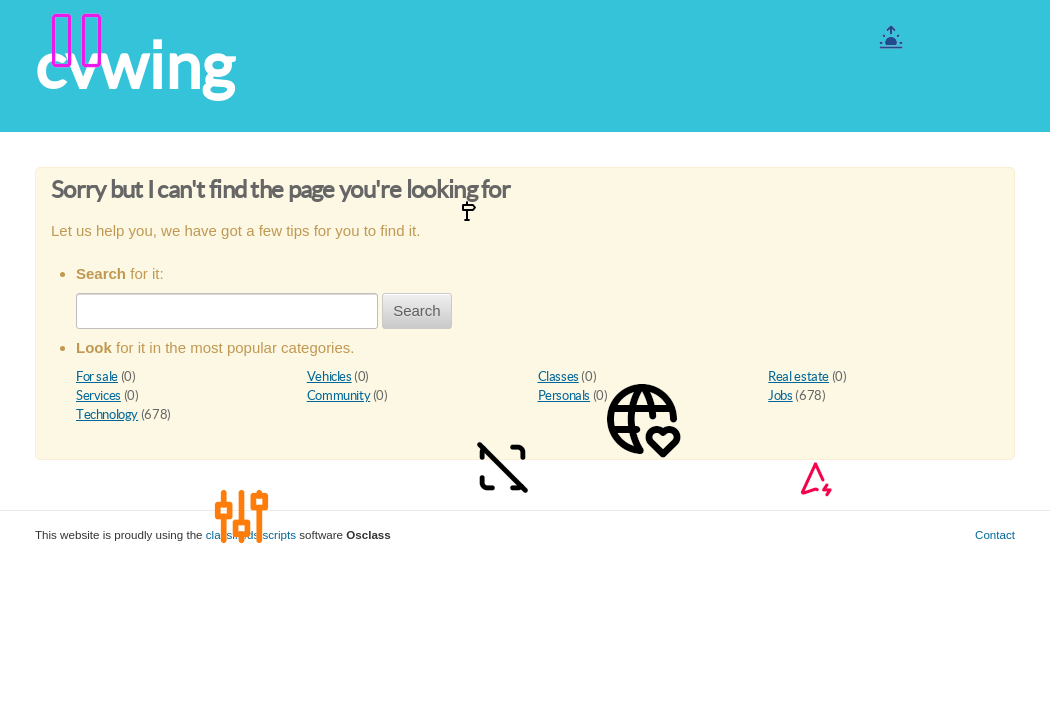 The image size is (1050, 720). Describe the element at coordinates (502, 467) in the screenshot. I see `maximize view is currently disabled` at that location.